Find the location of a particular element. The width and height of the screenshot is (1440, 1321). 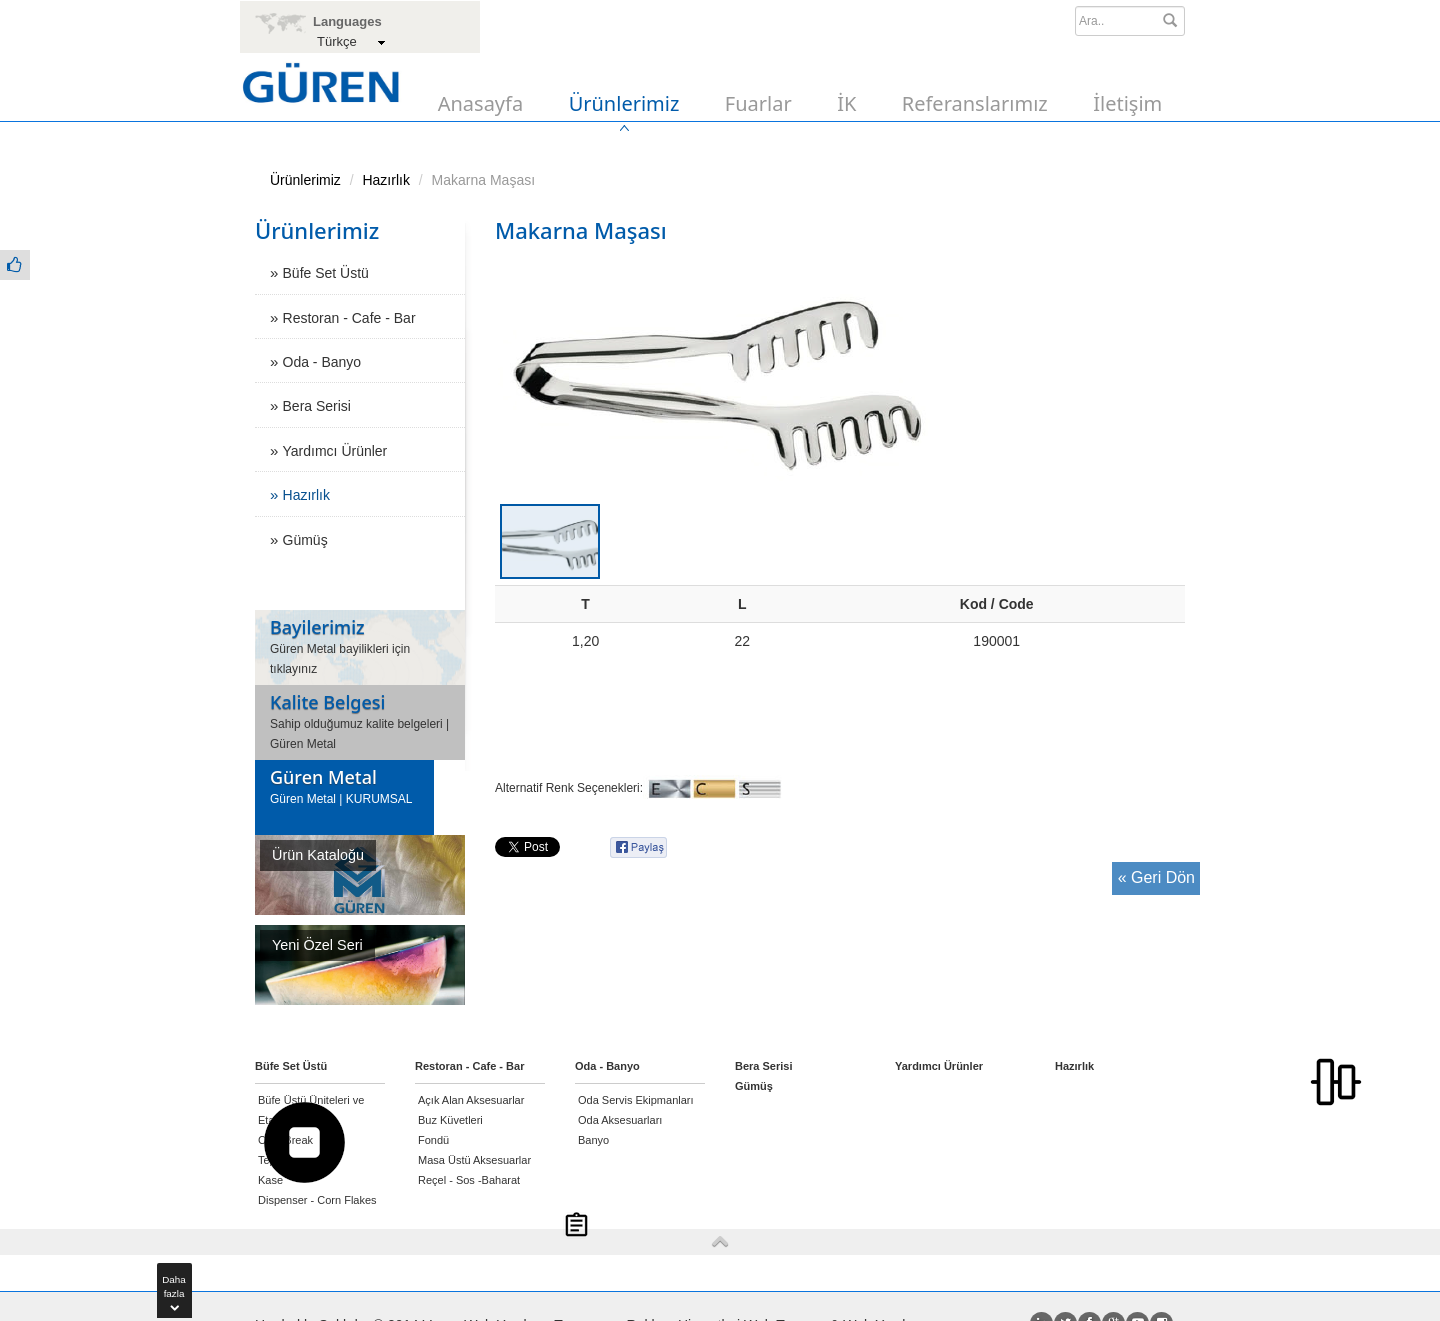

stop media playback is located at coordinates (304, 1142).